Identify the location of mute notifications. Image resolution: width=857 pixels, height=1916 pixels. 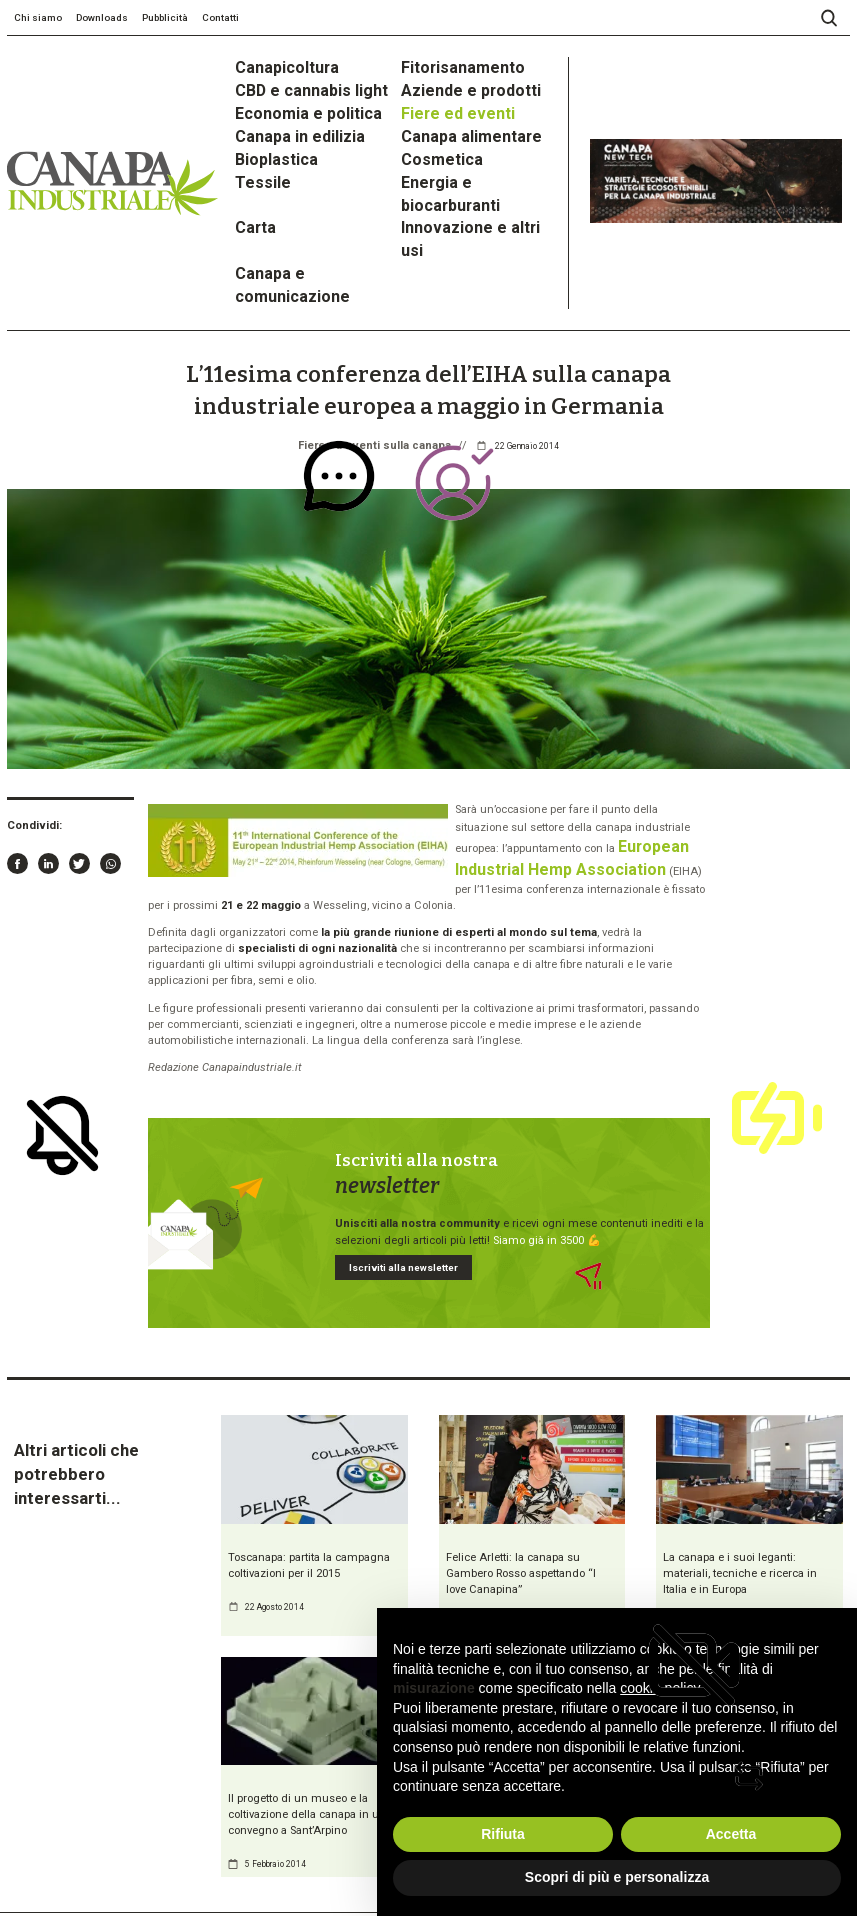
(62, 1135).